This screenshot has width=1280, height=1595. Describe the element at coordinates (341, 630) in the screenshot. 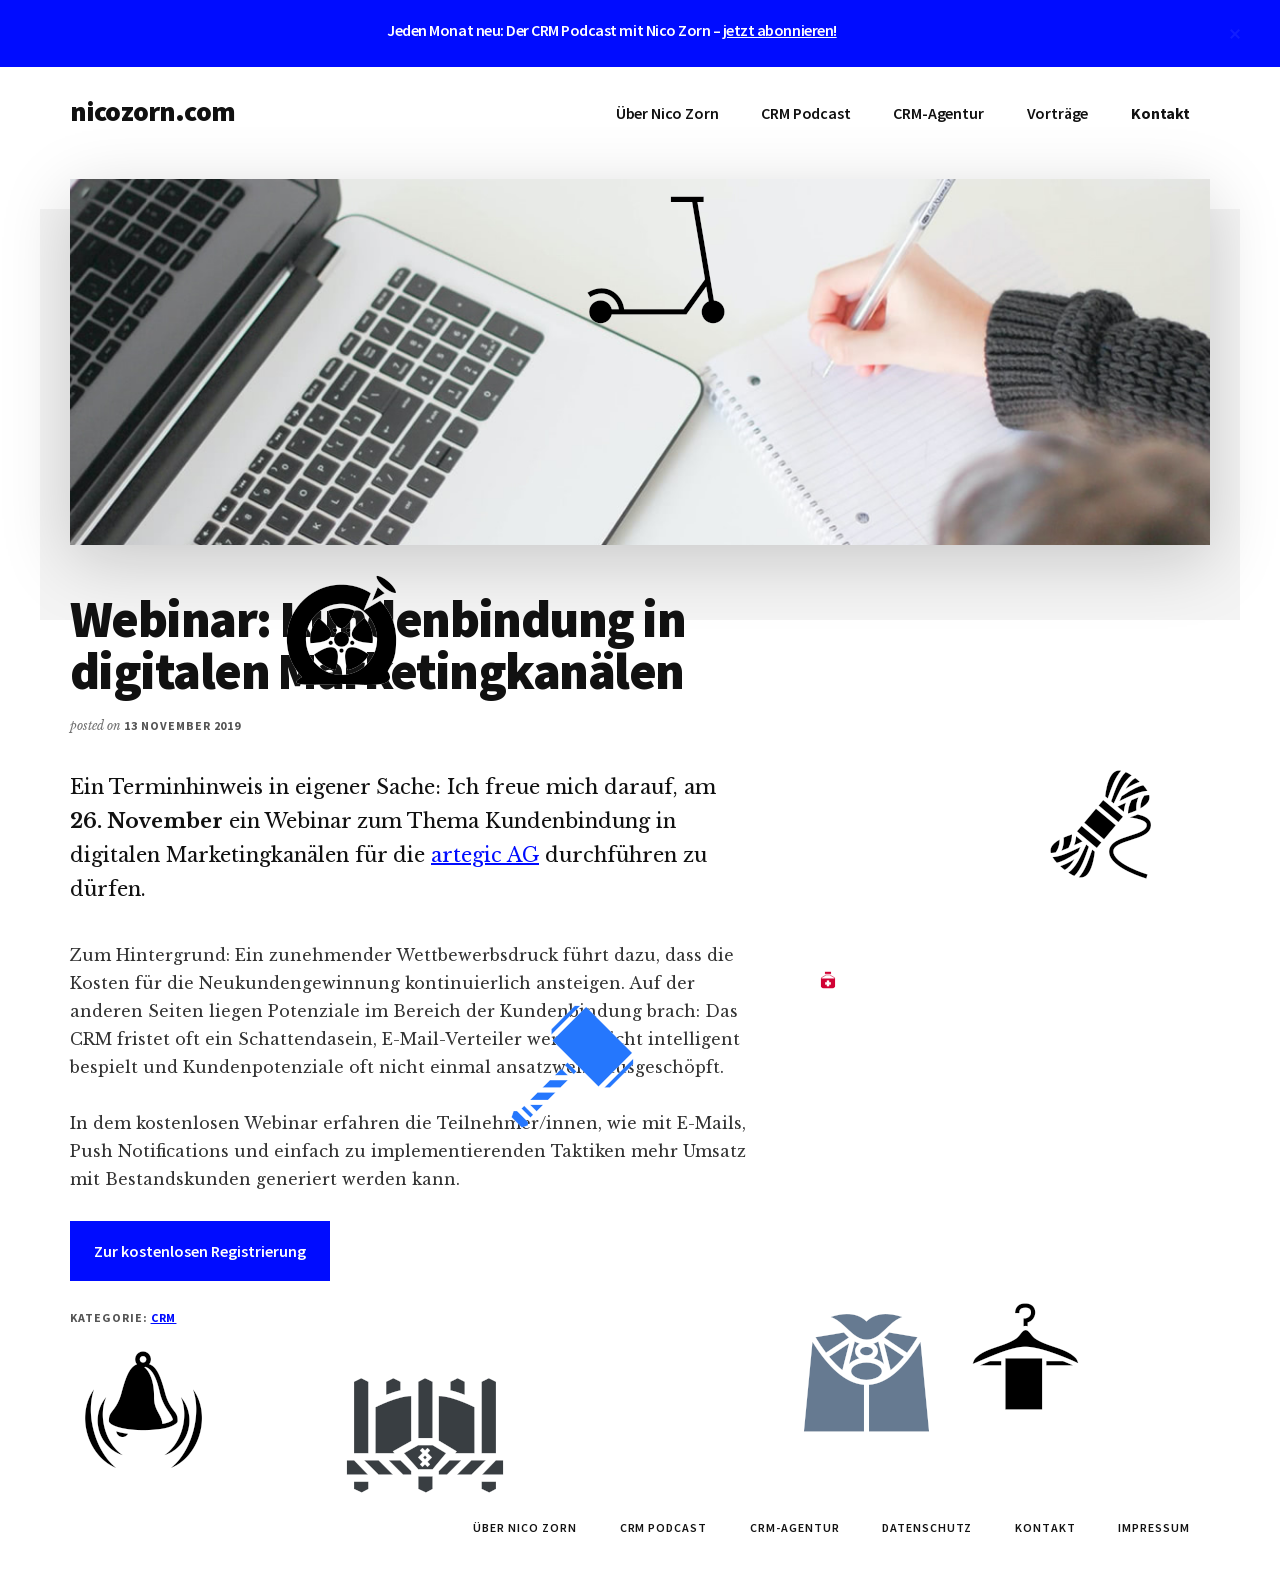

I see `report a flat tire or vehicle issue` at that location.